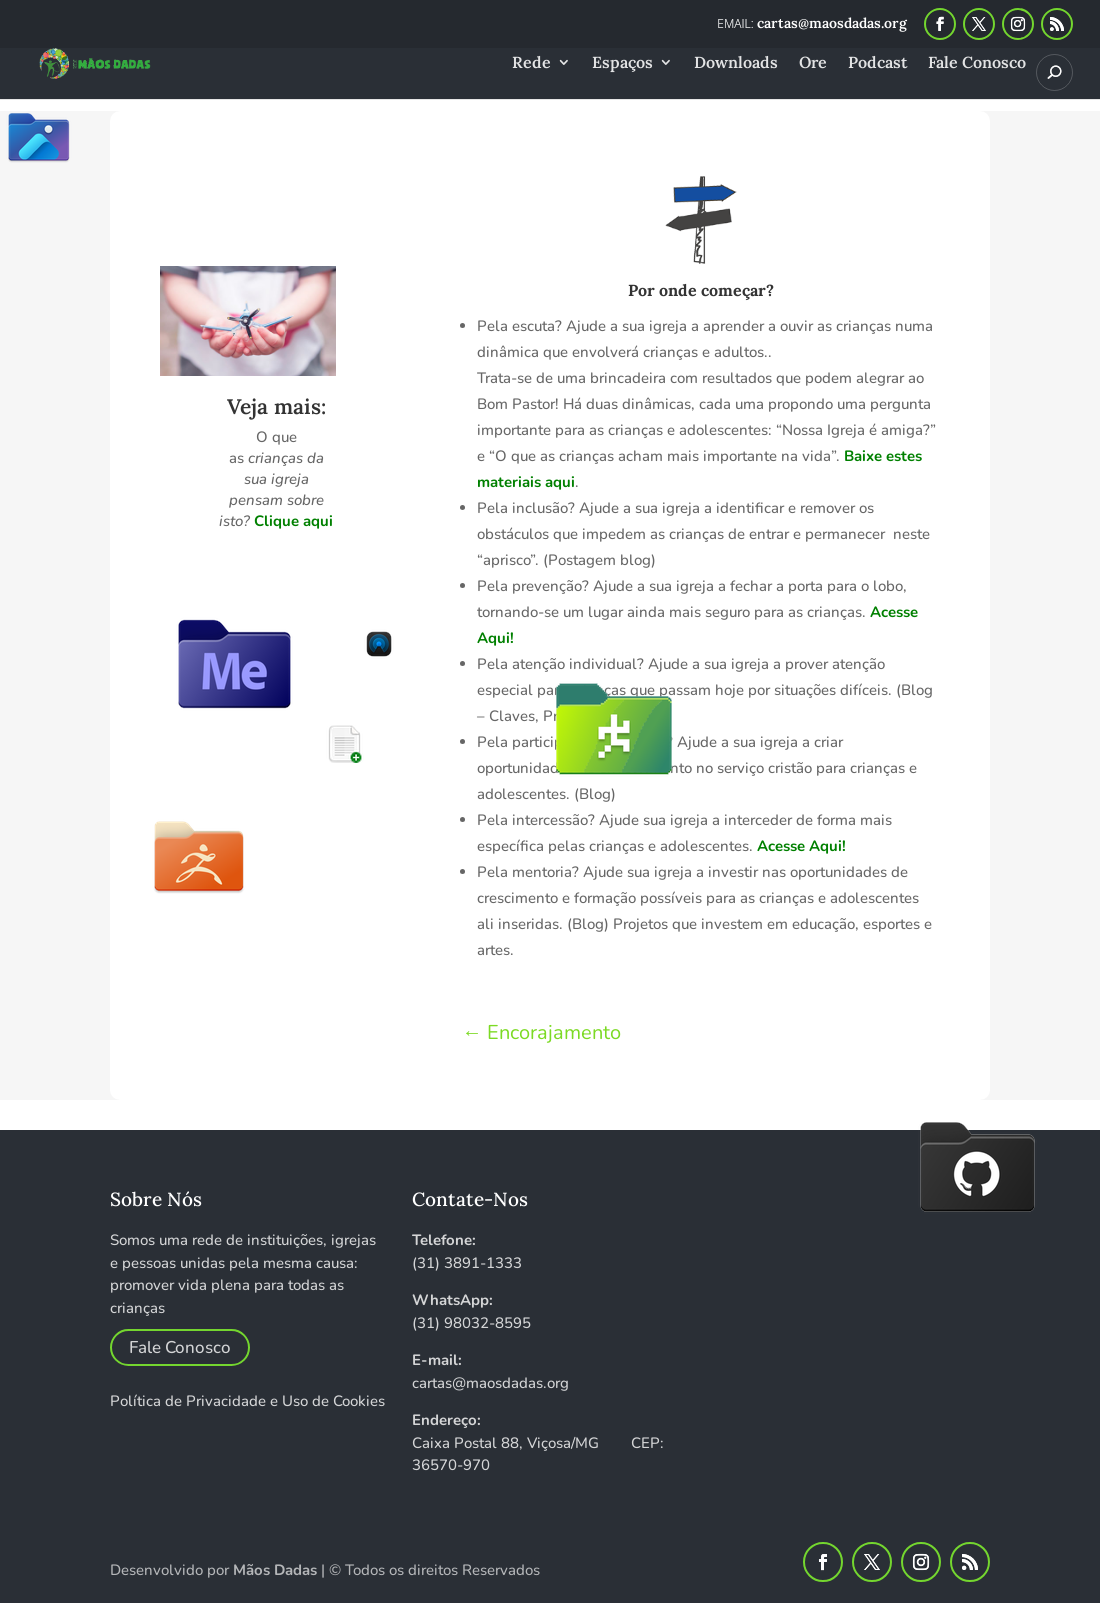  I want to click on open folder containing github repositories, so click(977, 1170).